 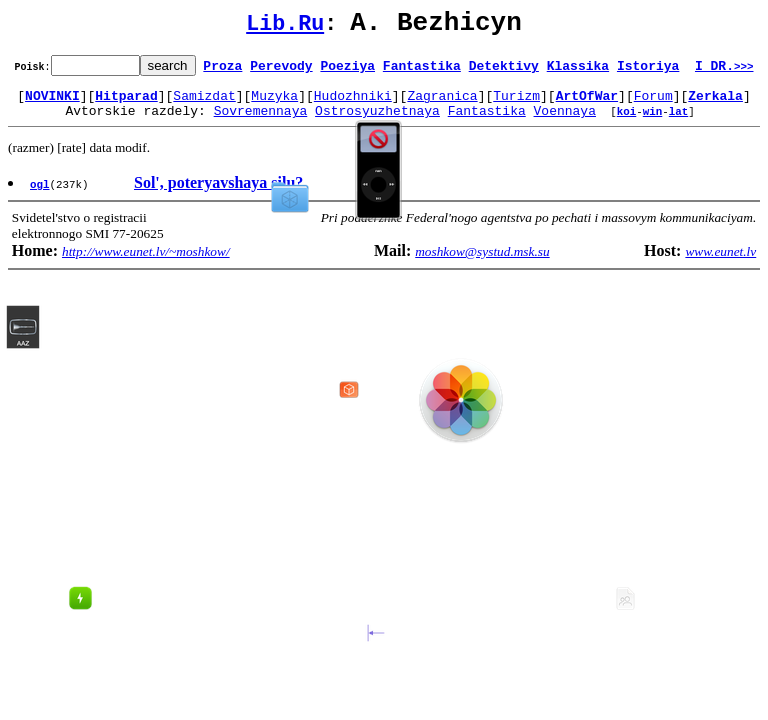 I want to click on credits or attribution text file, so click(x=625, y=598).